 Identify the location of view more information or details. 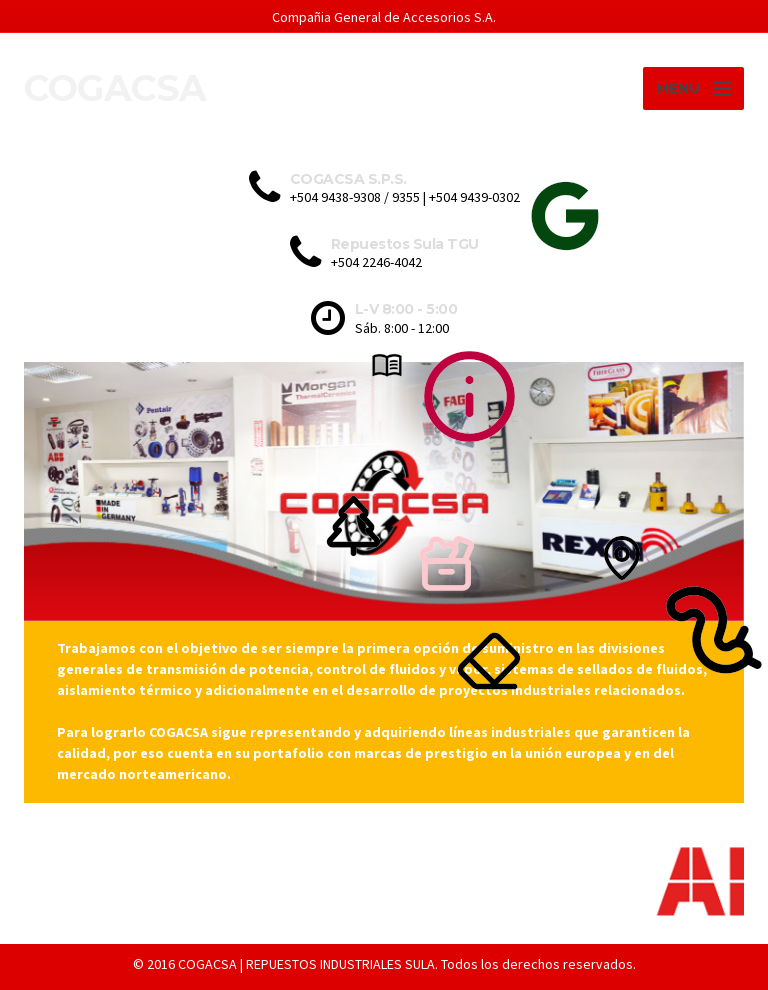
(469, 396).